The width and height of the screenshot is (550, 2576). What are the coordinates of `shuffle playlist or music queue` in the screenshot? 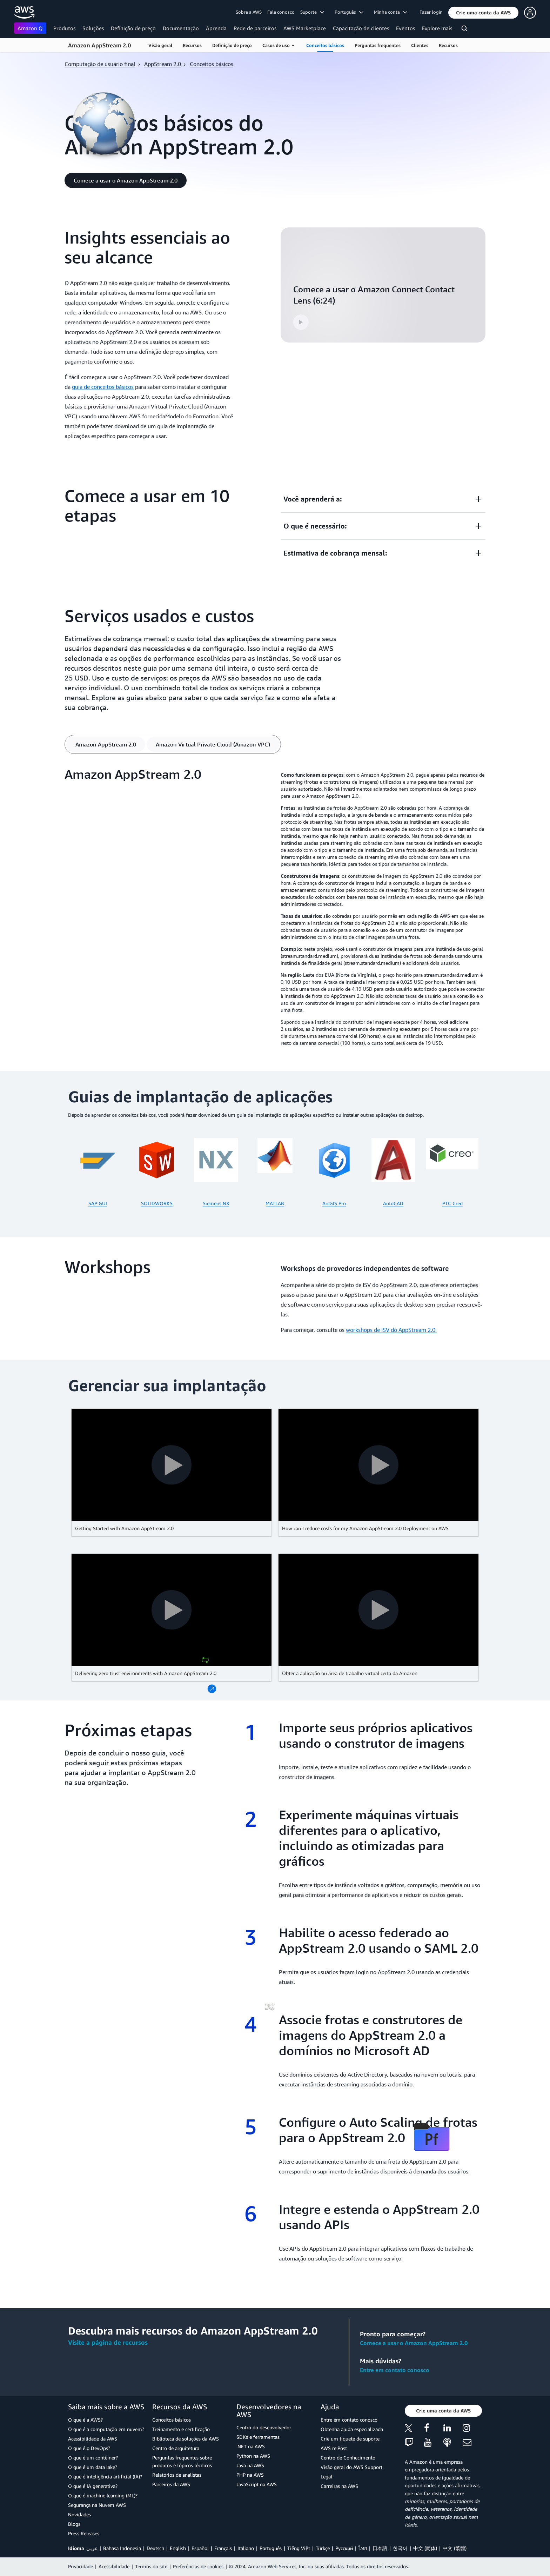 It's located at (270, 2006).